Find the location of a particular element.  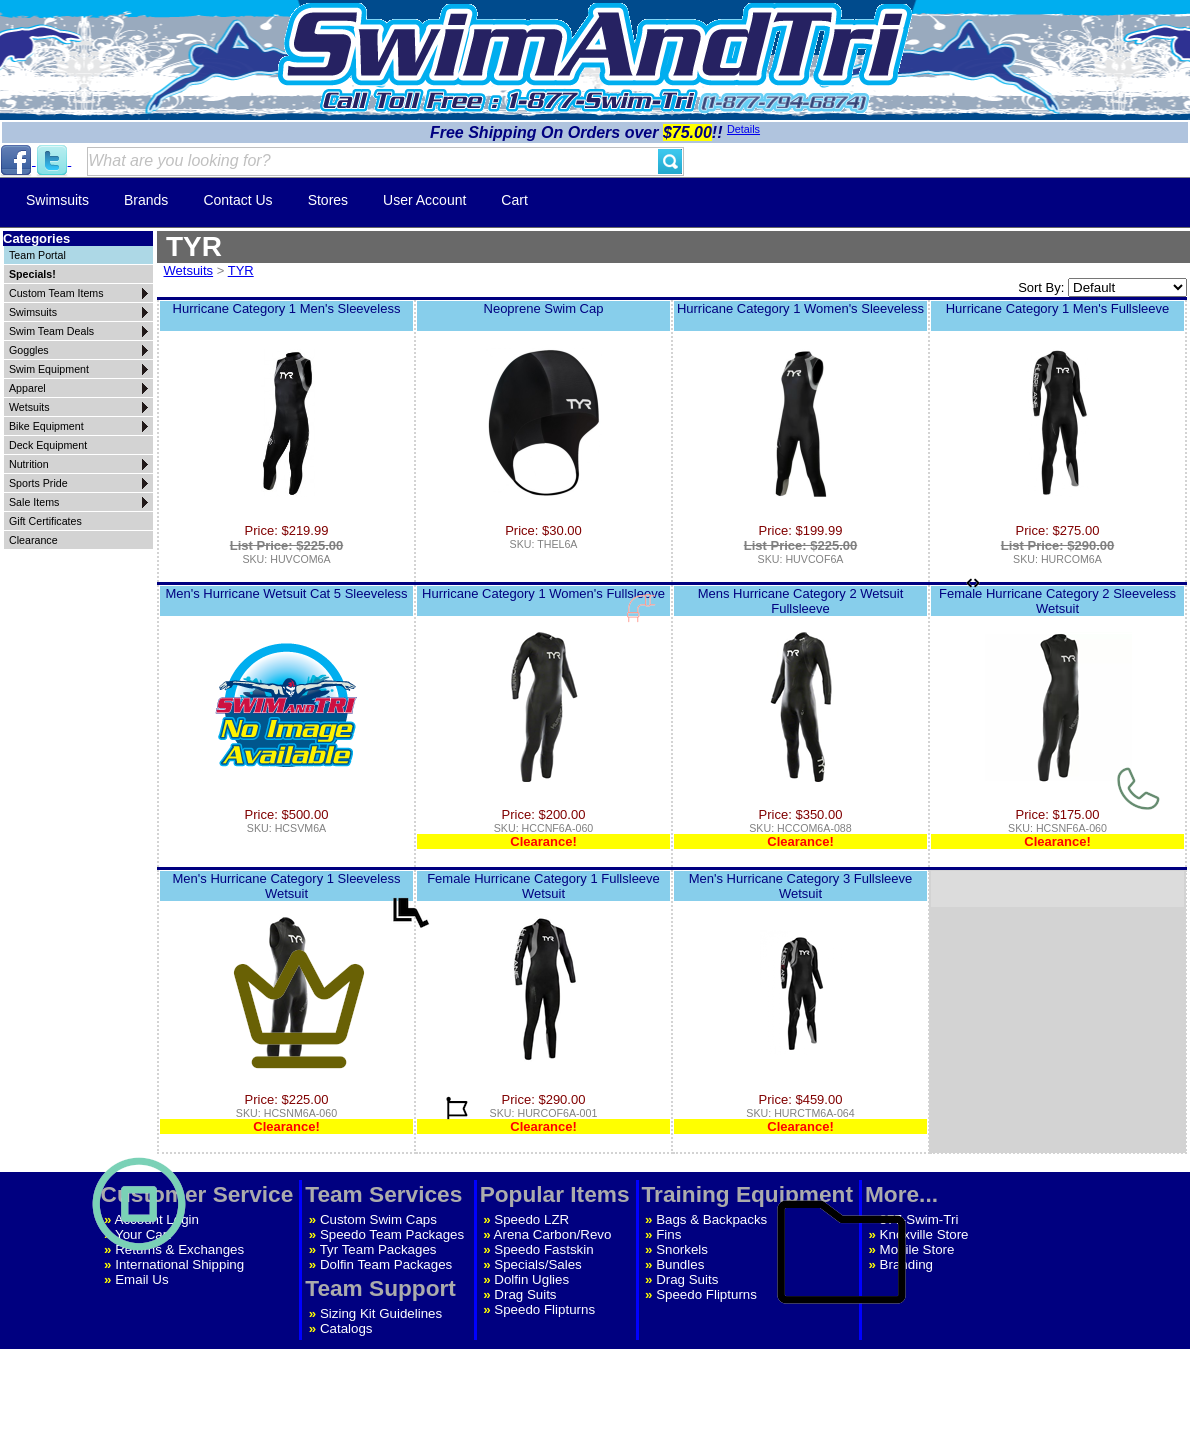

font awesome brand logo is located at coordinates (457, 1108).